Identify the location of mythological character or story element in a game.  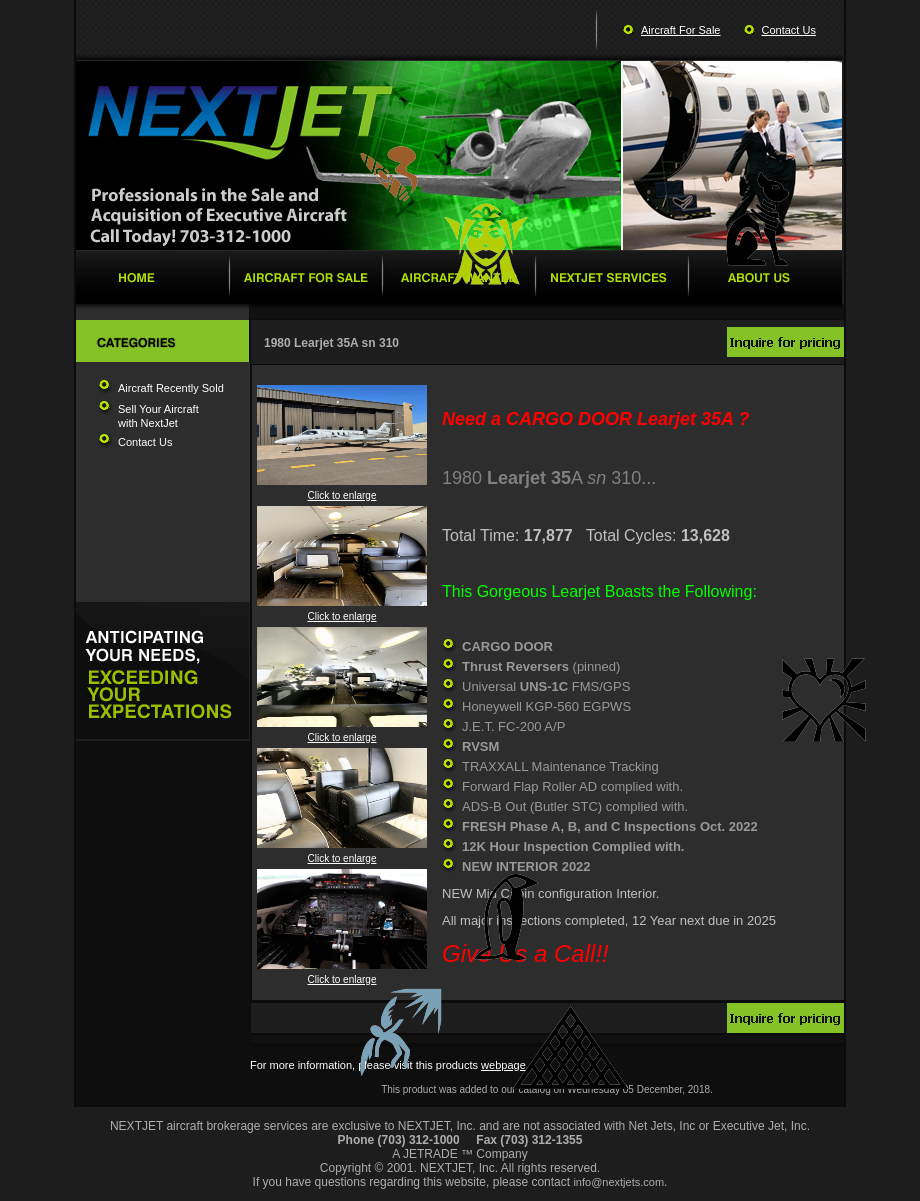
(397, 1032).